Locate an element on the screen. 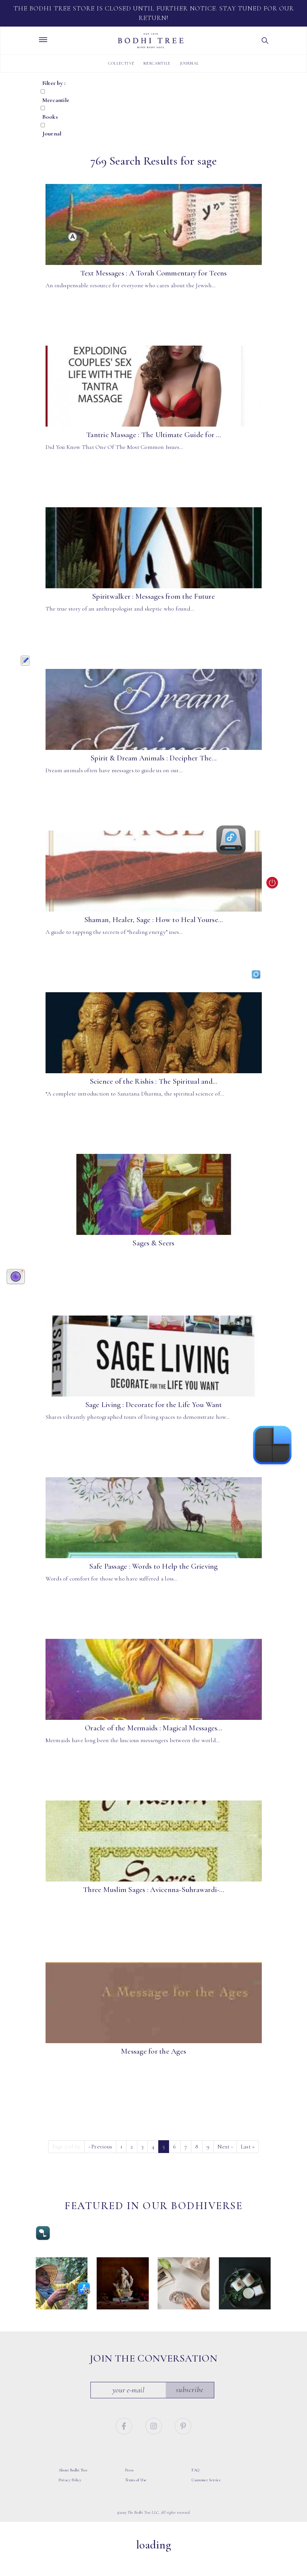  open software properties or developer settings is located at coordinates (84, 2288).